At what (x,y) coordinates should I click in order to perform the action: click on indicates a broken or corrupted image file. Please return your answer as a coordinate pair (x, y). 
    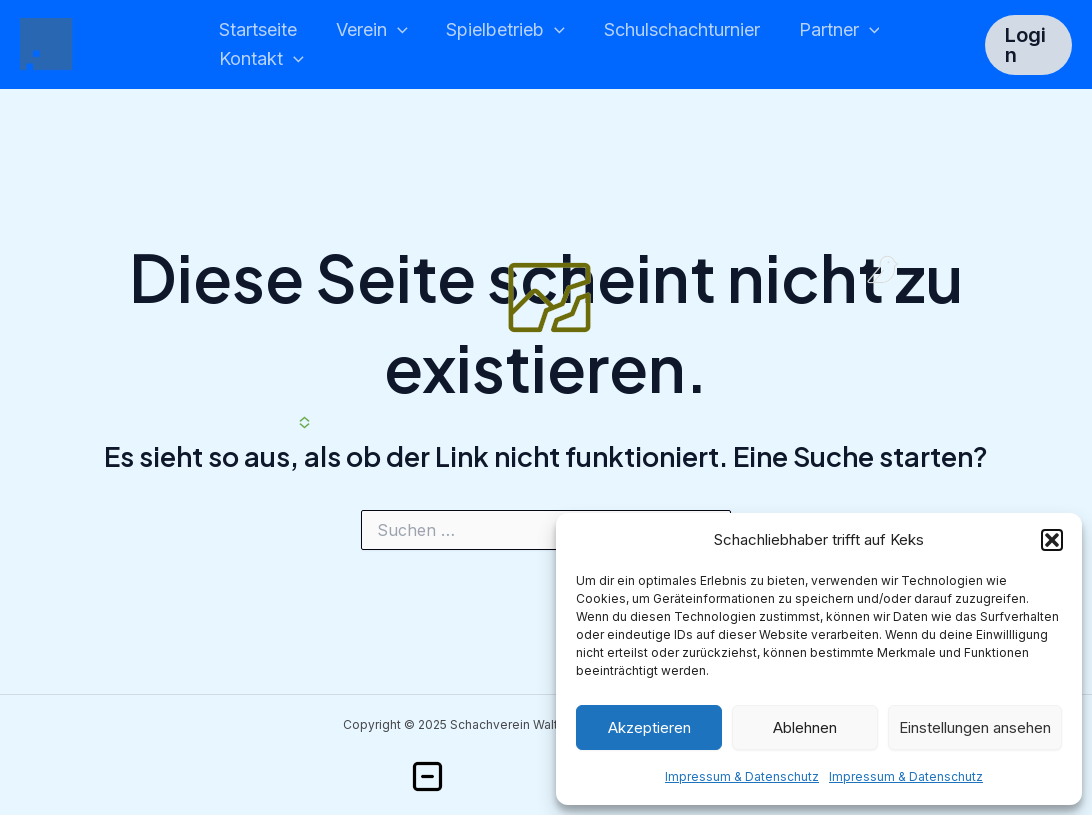
    Looking at the image, I should click on (549, 297).